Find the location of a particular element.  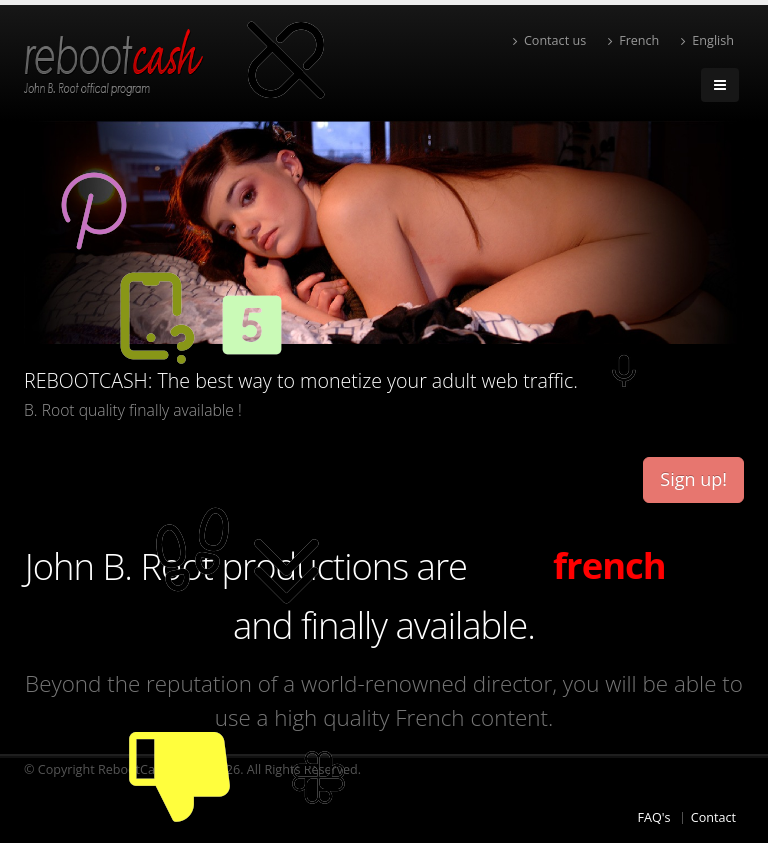

indicates step 5 in a numbered sequence is located at coordinates (252, 325).